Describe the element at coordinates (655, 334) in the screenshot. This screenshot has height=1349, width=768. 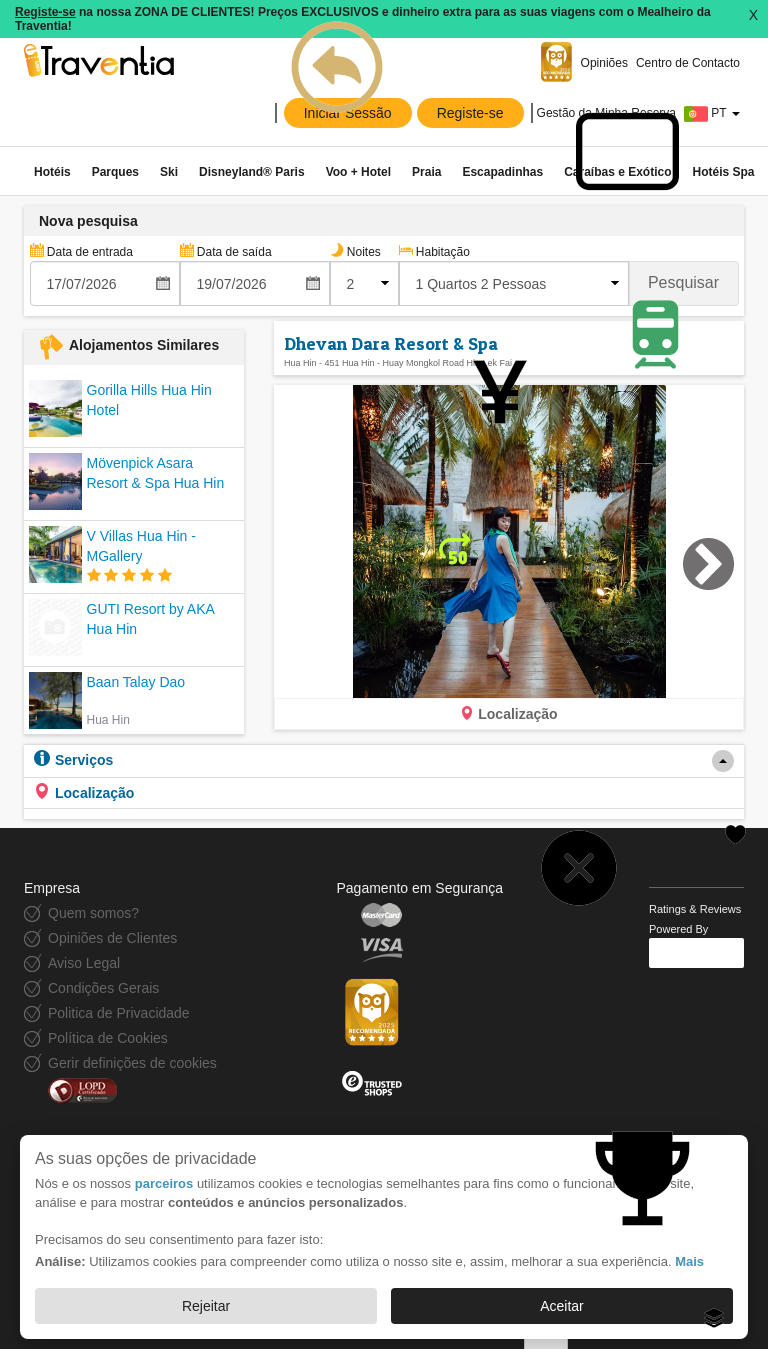
I see `view subway or metro transit options` at that location.